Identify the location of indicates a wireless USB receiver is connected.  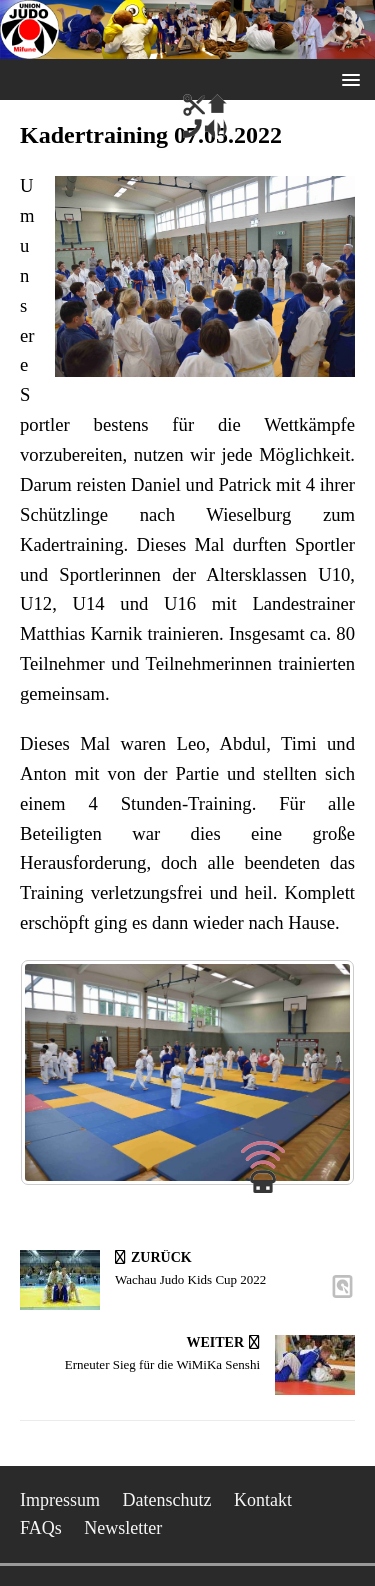
(263, 1167).